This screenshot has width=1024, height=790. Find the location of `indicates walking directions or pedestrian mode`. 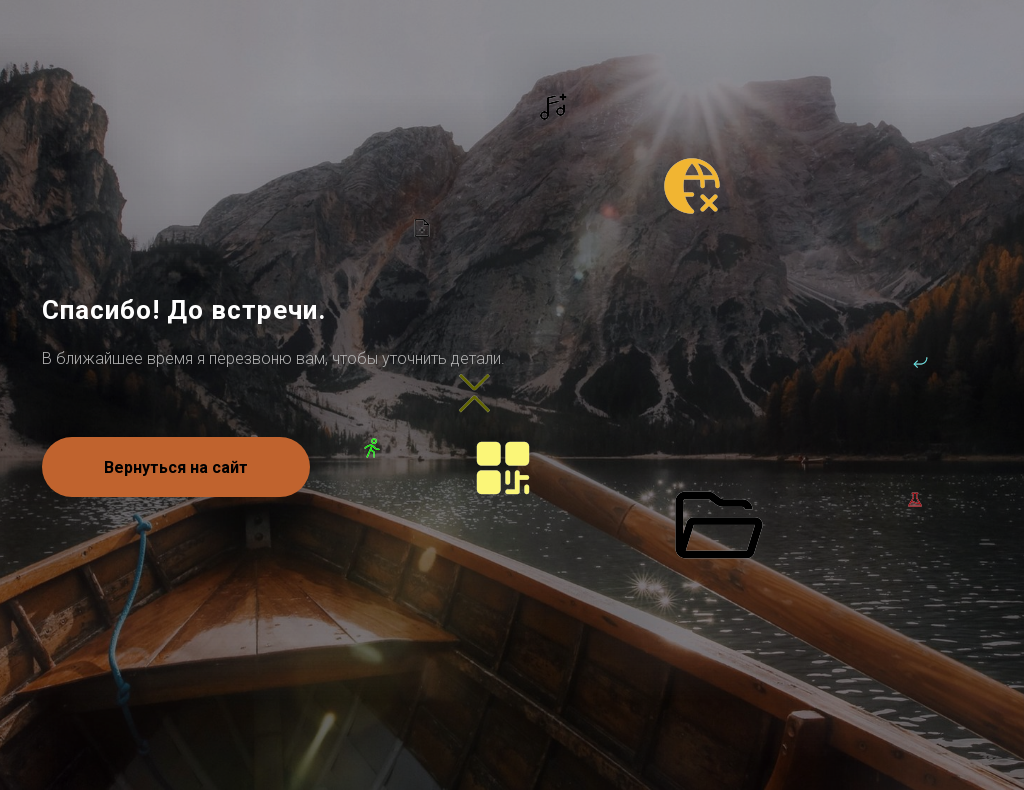

indicates walking directions or pedestrian mode is located at coordinates (372, 448).